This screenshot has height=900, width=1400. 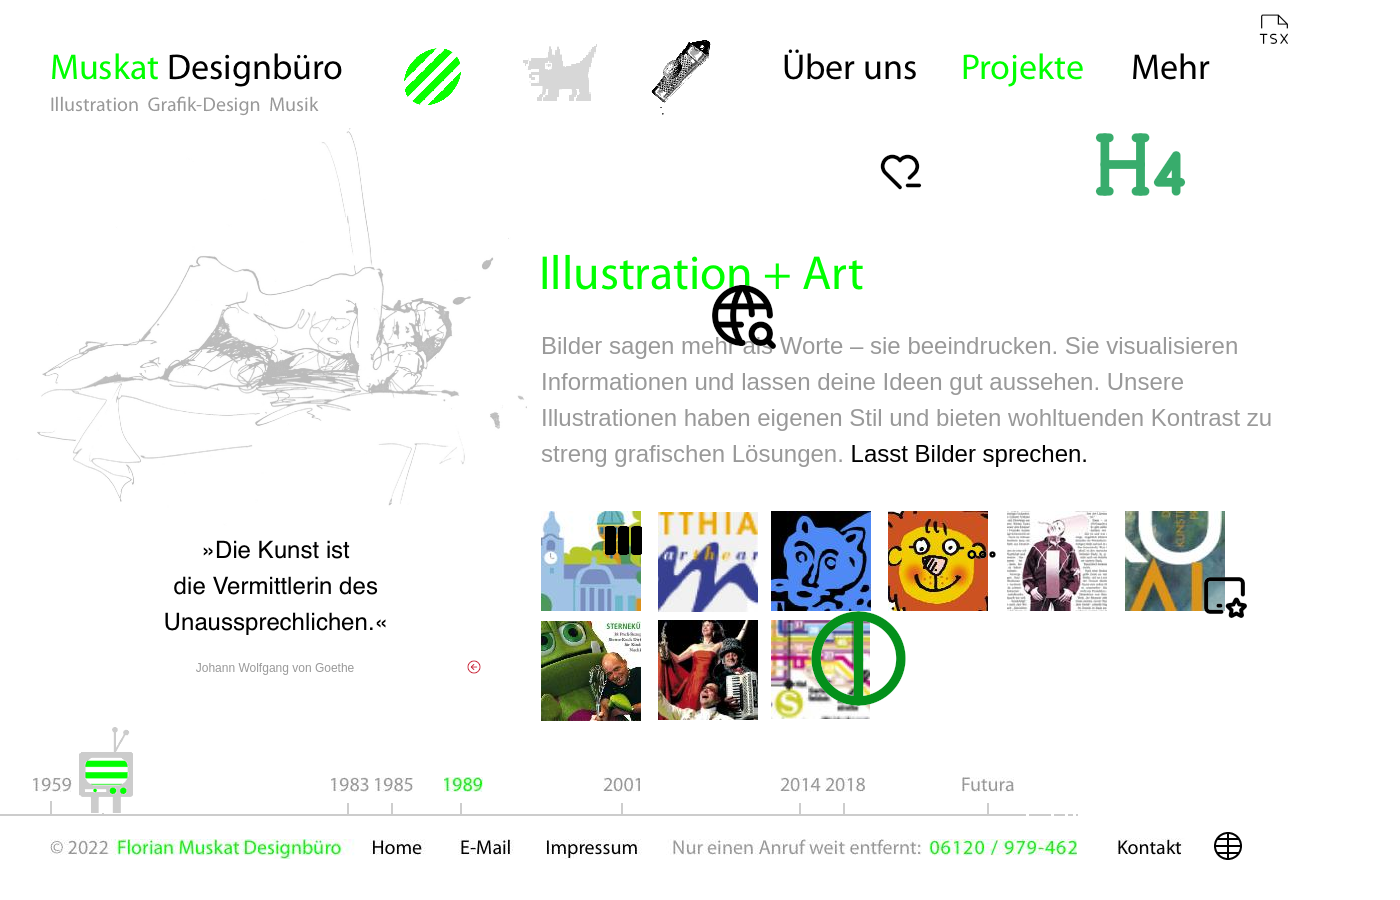 I want to click on remove from favorites, so click(x=900, y=172).